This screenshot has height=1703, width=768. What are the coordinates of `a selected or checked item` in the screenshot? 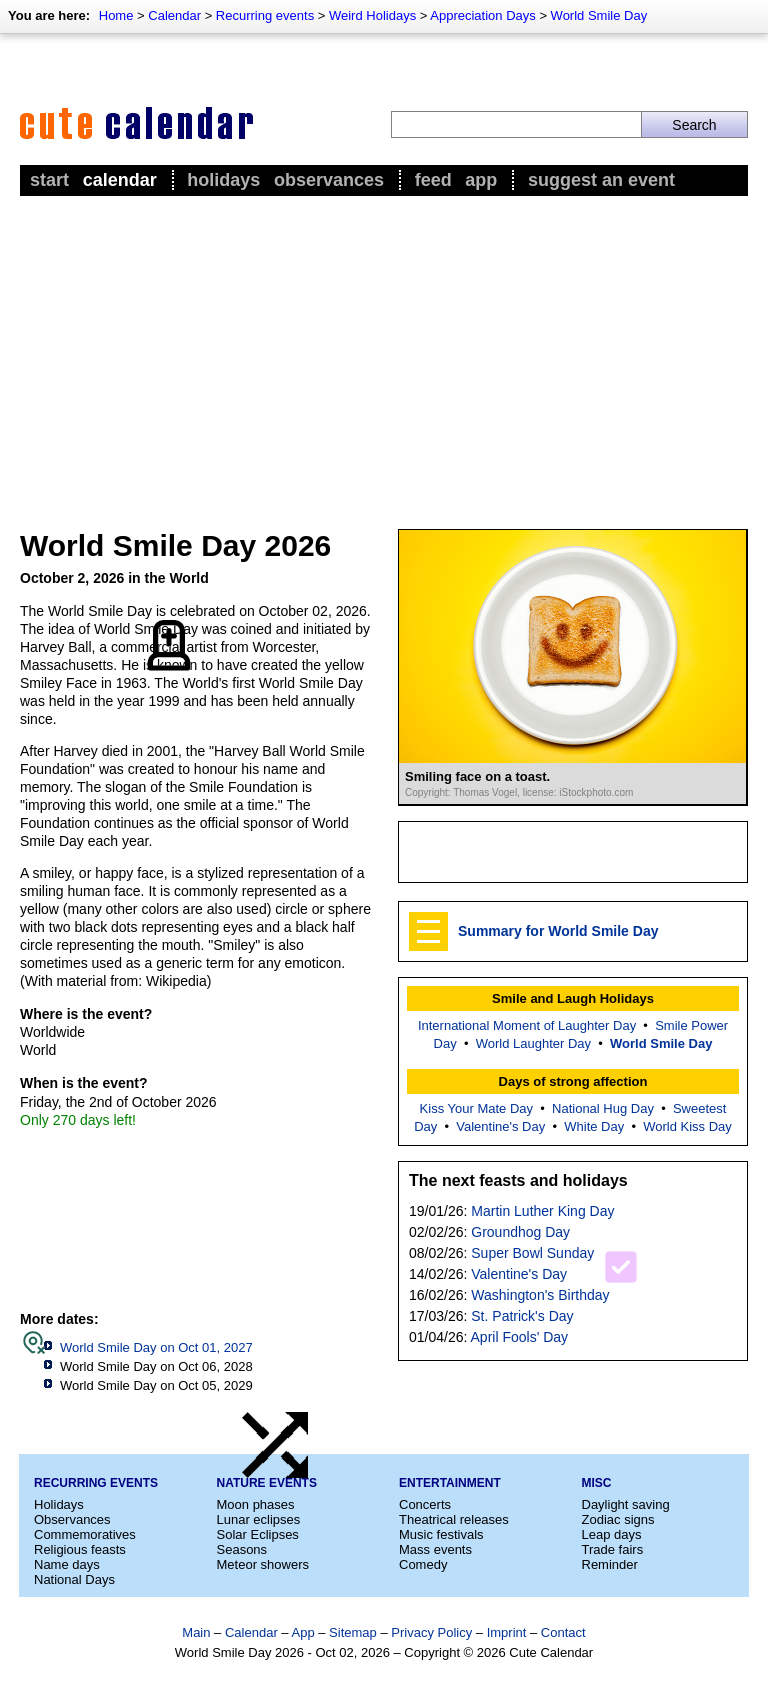 It's located at (621, 1267).